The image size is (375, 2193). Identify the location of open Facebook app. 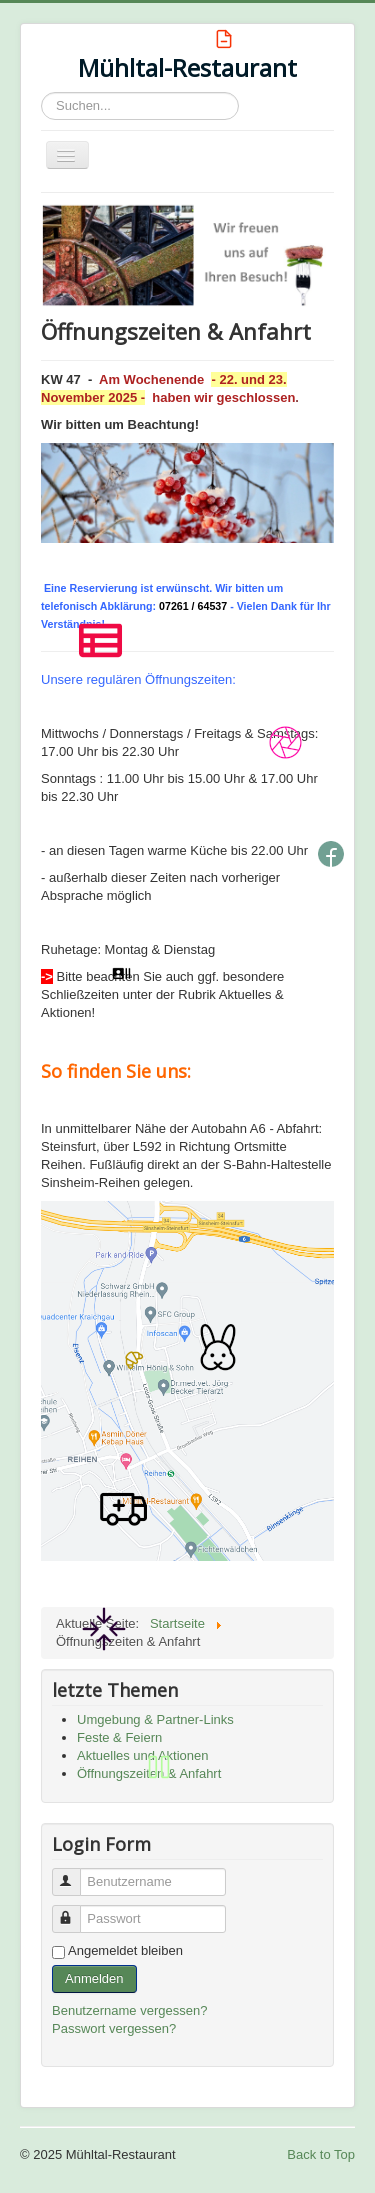
(331, 854).